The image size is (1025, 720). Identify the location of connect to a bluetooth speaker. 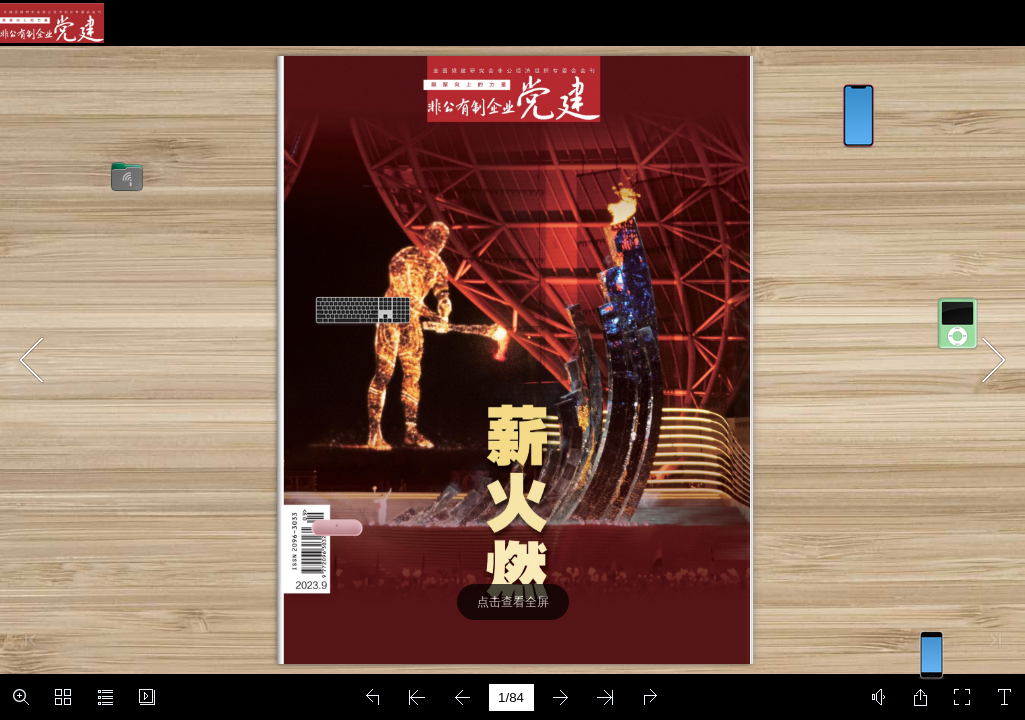
(337, 528).